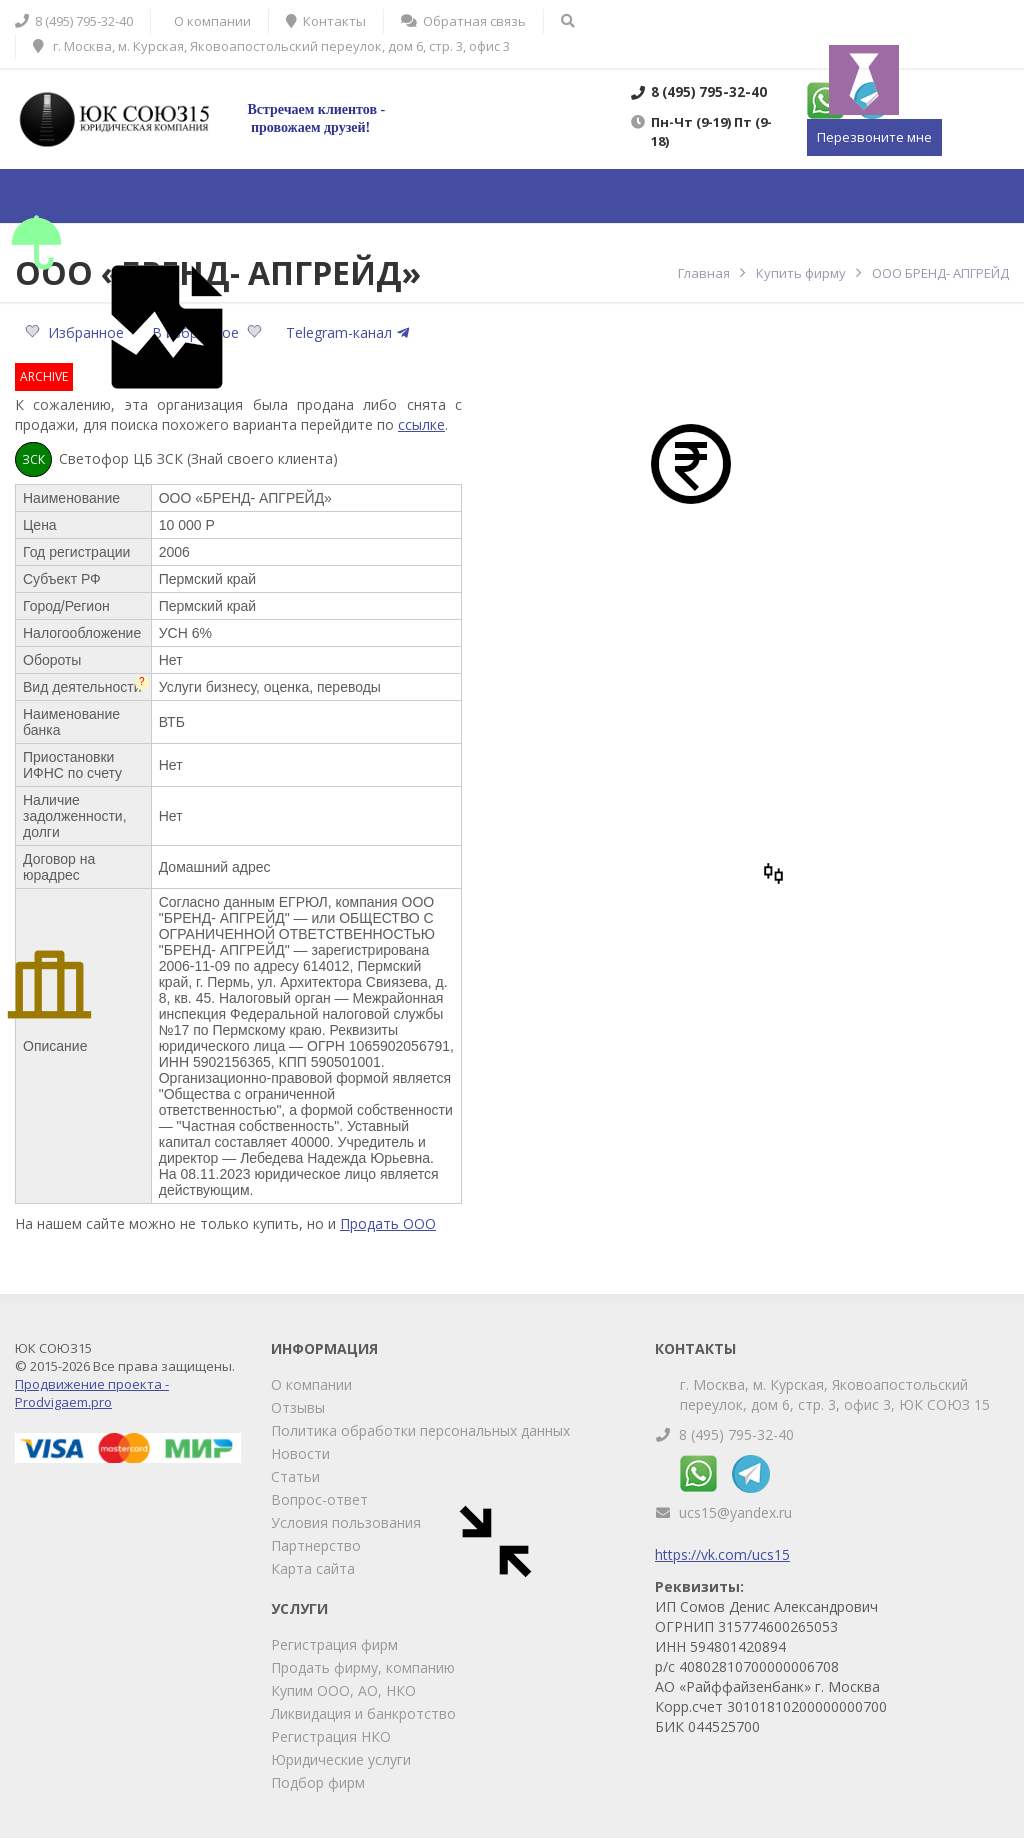 This screenshot has width=1024, height=1838. What do you see at coordinates (36, 242) in the screenshot?
I see `view weather protection or rain forecast` at bounding box center [36, 242].